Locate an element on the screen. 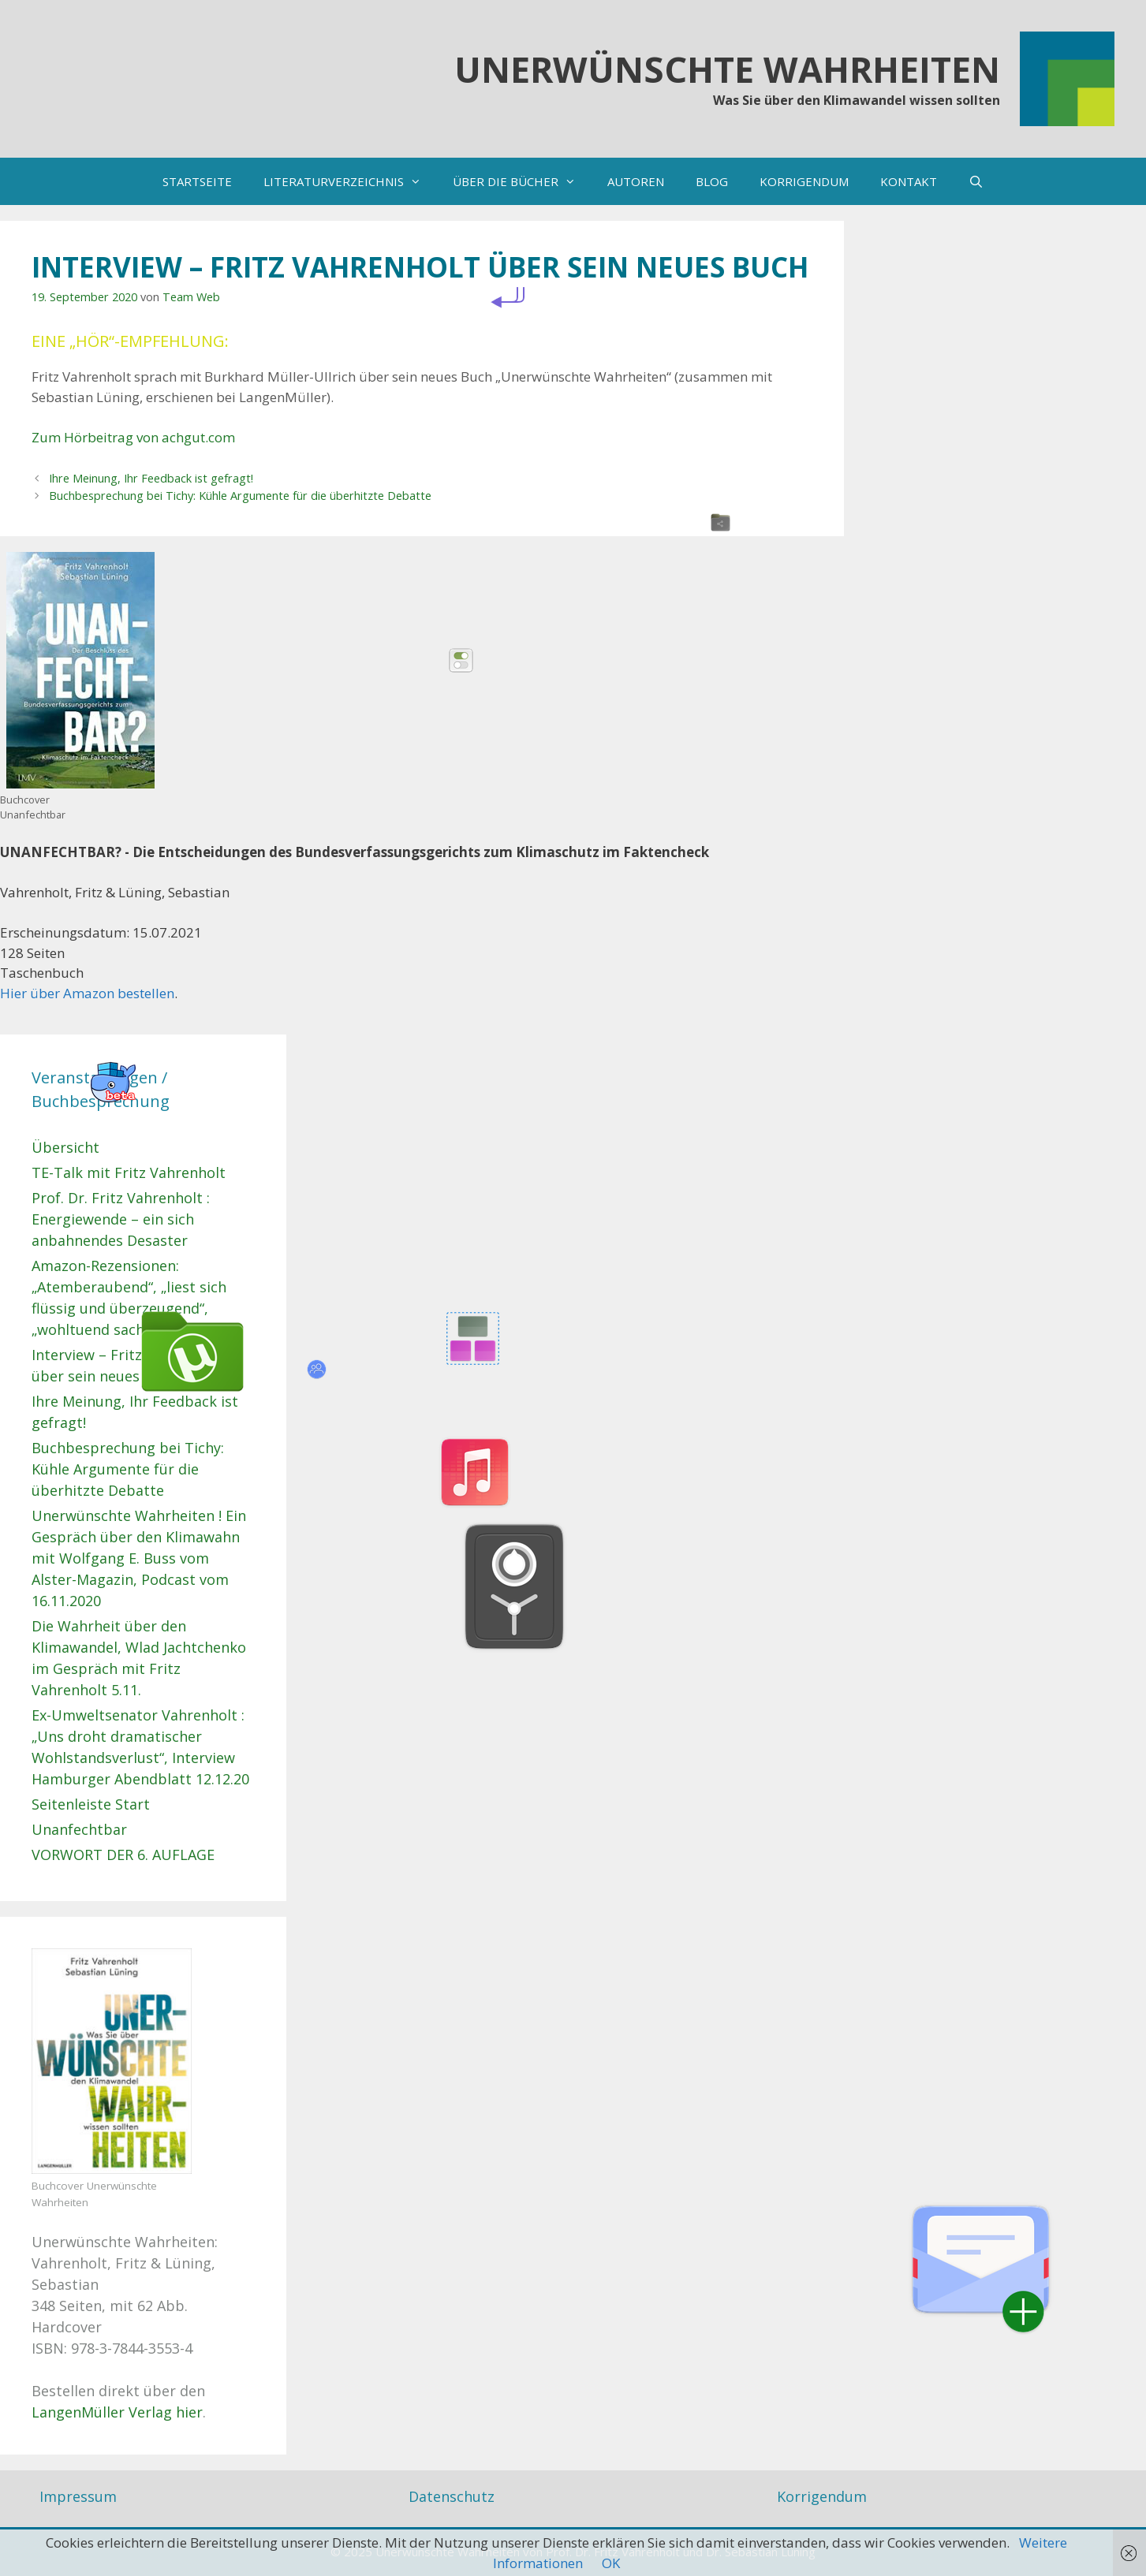  select all items in the current view is located at coordinates (472, 1338).